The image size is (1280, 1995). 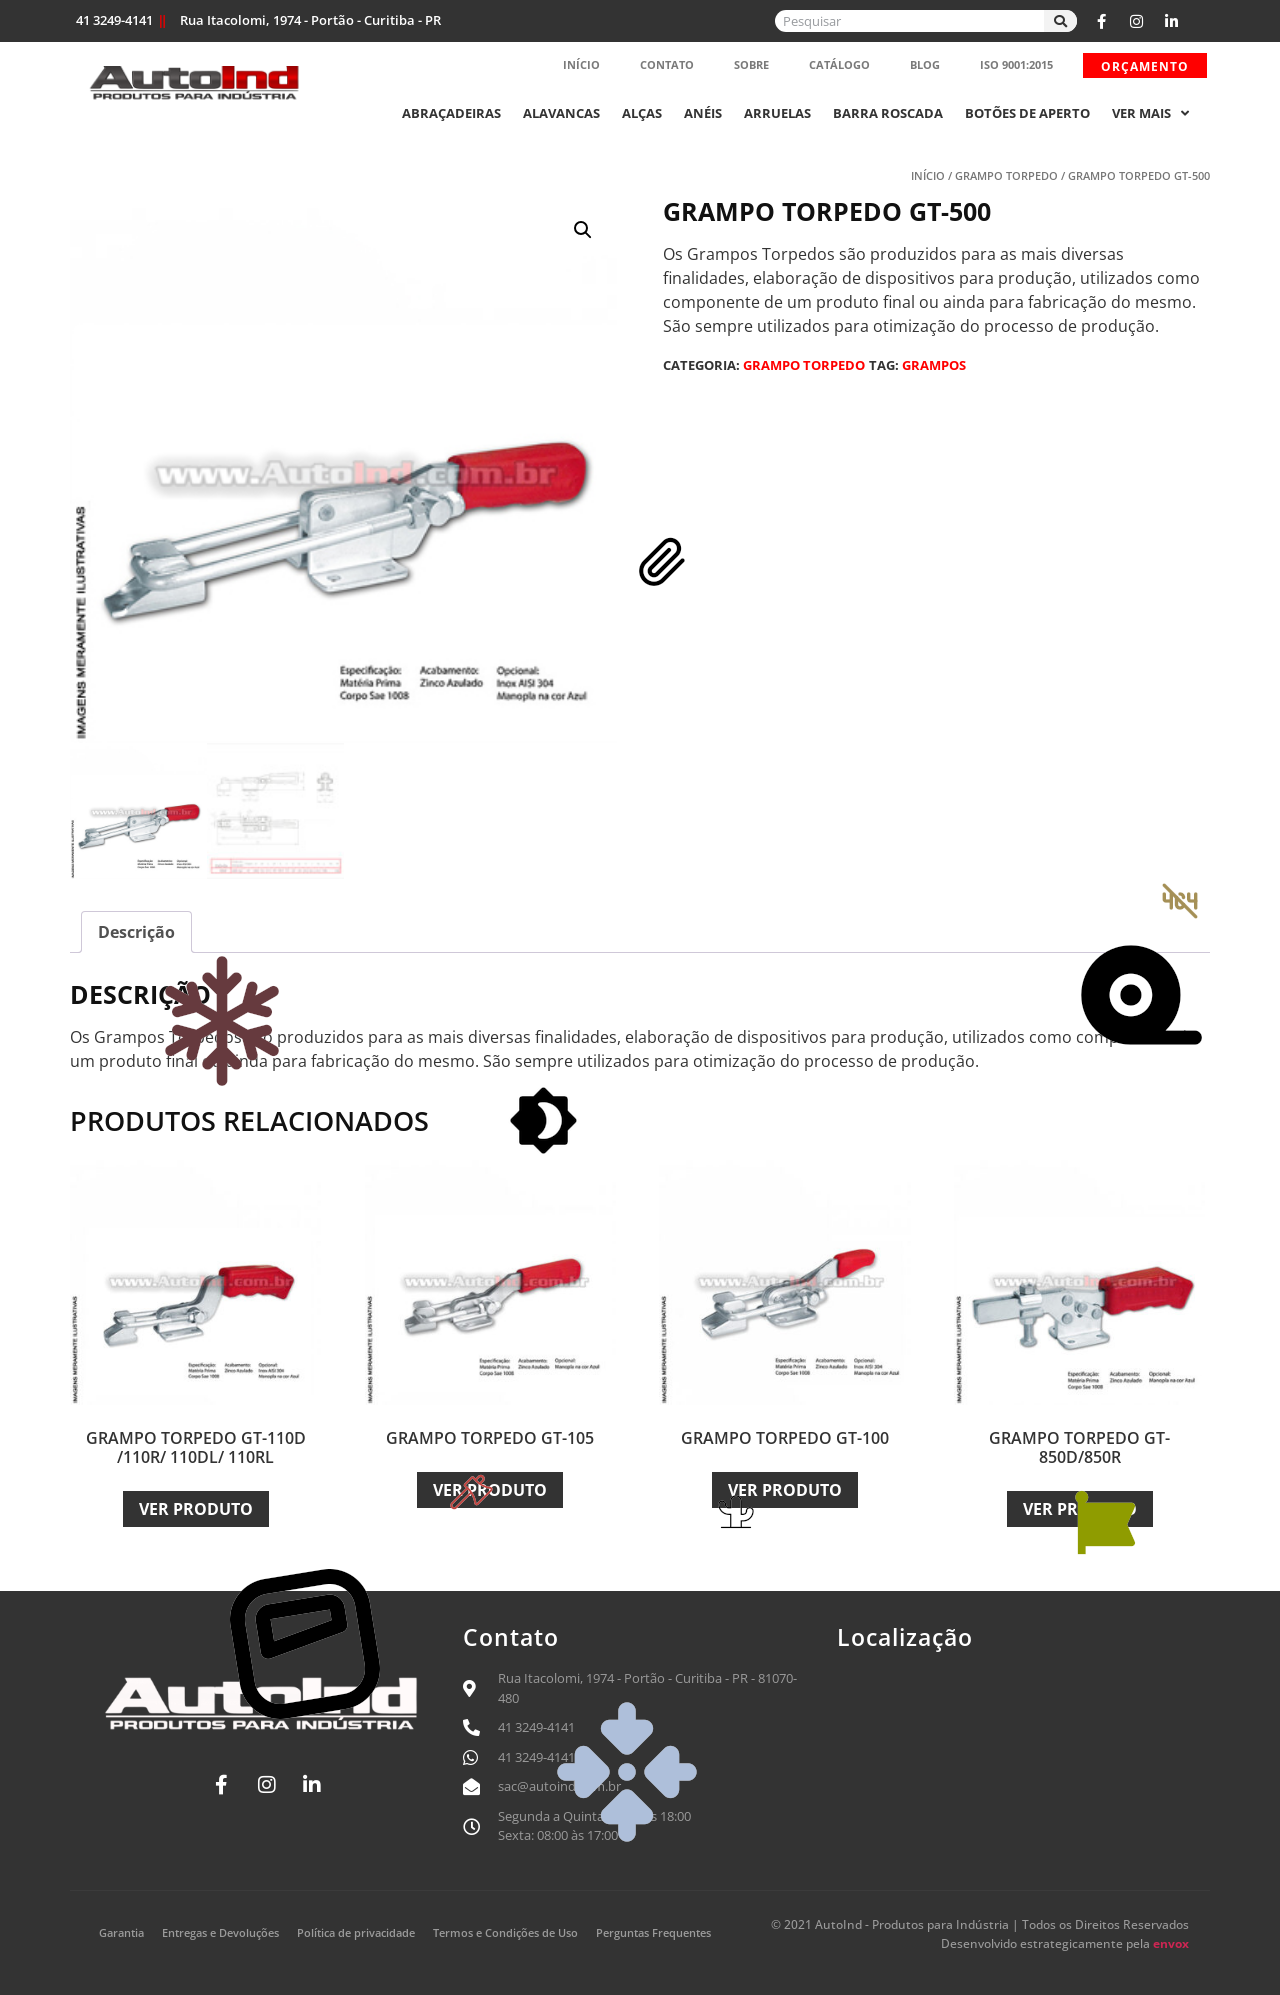 I want to click on headless ui library logo, so click(x=305, y=1644).